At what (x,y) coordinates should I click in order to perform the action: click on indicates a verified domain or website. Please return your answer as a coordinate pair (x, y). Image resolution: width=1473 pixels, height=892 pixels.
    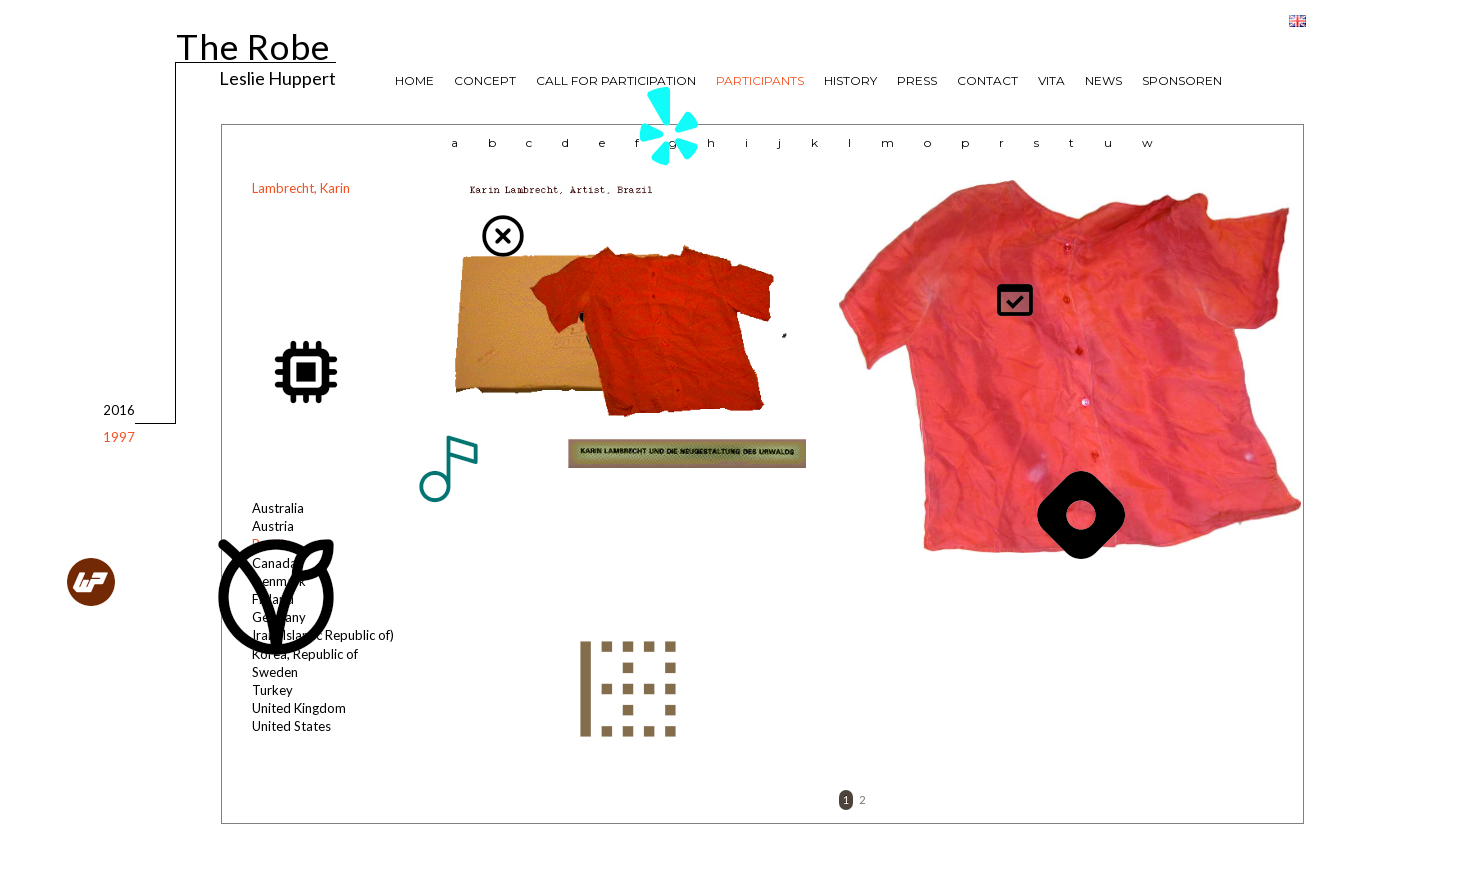
    Looking at the image, I should click on (1015, 300).